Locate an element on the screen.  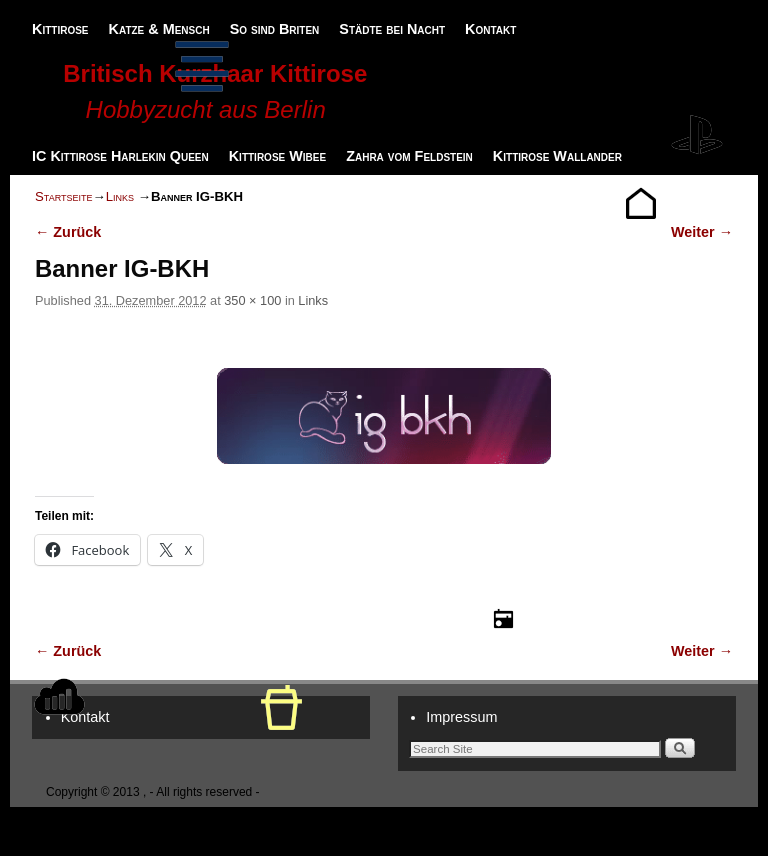
open Sellsy CRM platform is located at coordinates (59, 696).